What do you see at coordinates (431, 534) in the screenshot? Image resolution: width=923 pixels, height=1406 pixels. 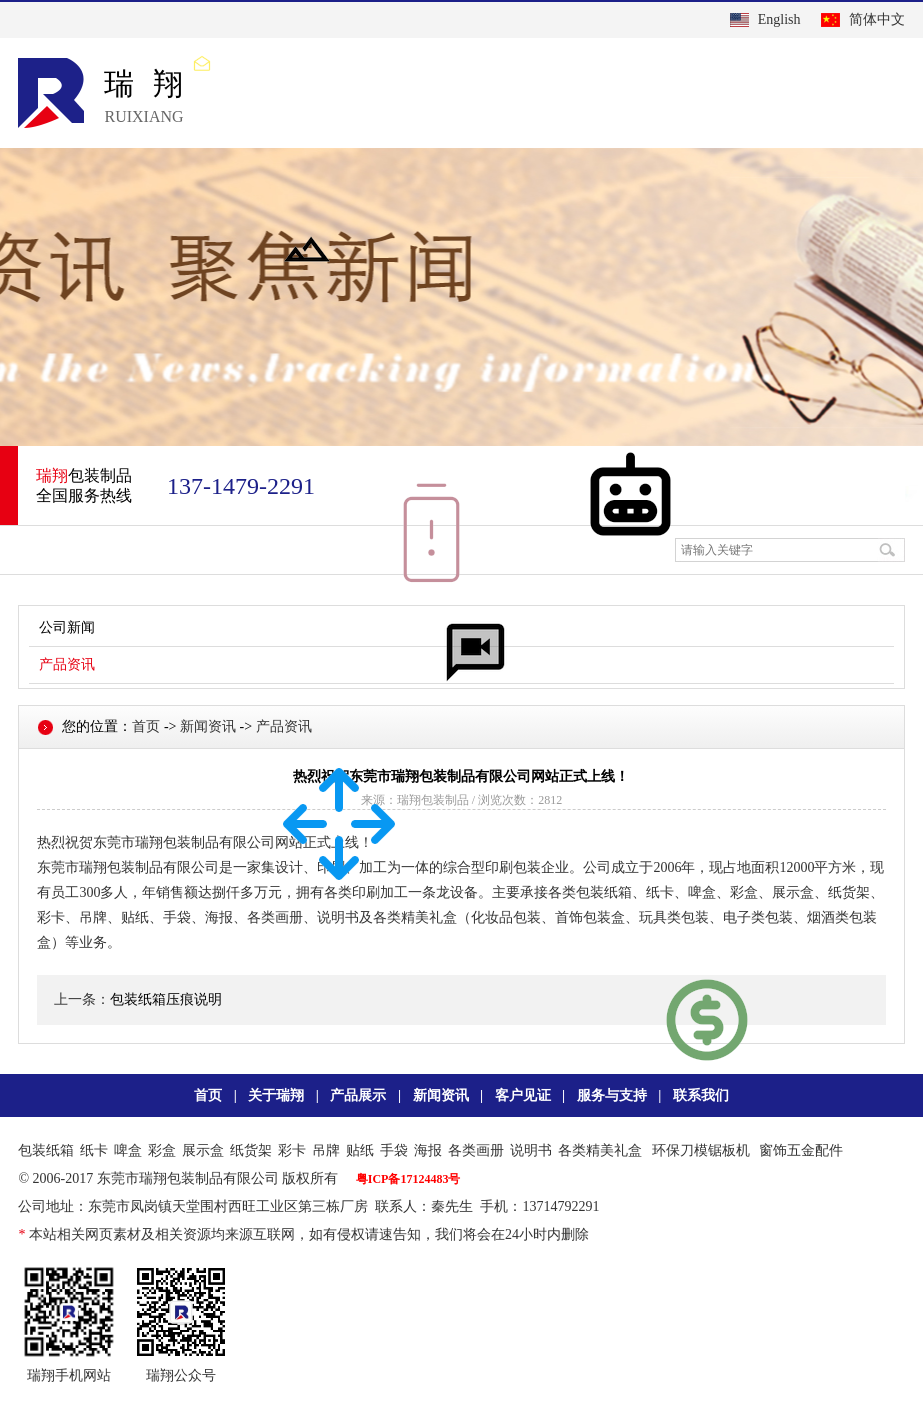 I see `indicates low battery warning` at bounding box center [431, 534].